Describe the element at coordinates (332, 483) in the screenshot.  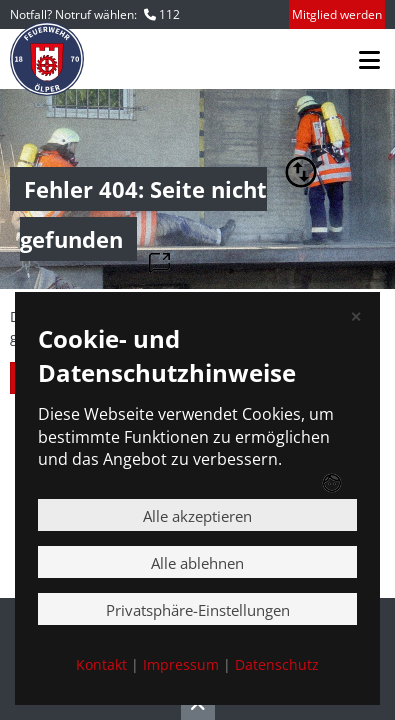
I see `access your profile or account` at that location.